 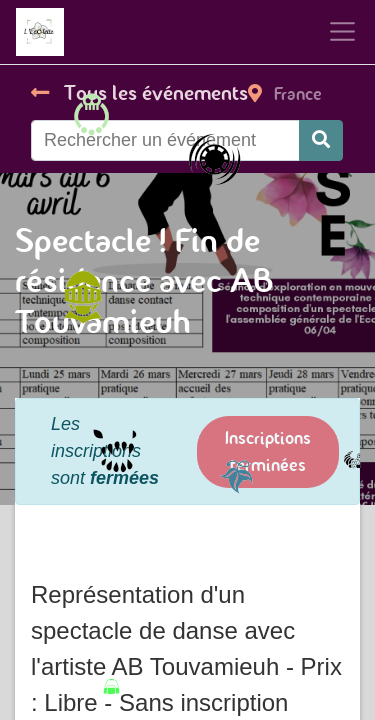 I want to click on indicates harvest or abundance theme, so click(x=352, y=459).